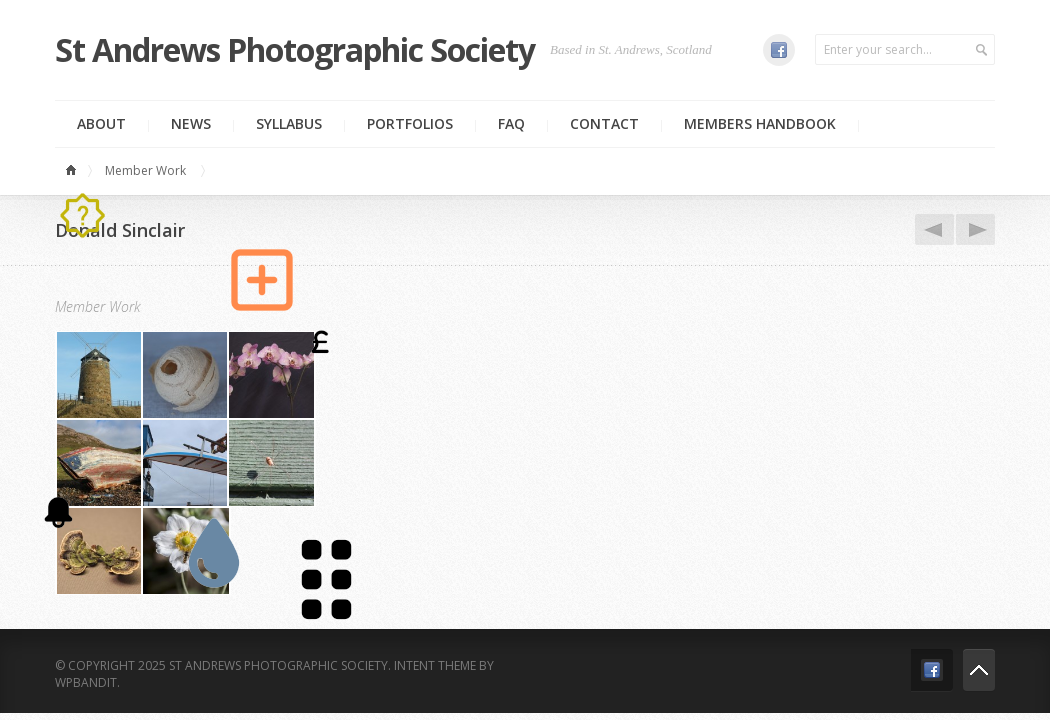  Describe the element at coordinates (320, 341) in the screenshot. I see `indicates british pound sterling currency` at that location.